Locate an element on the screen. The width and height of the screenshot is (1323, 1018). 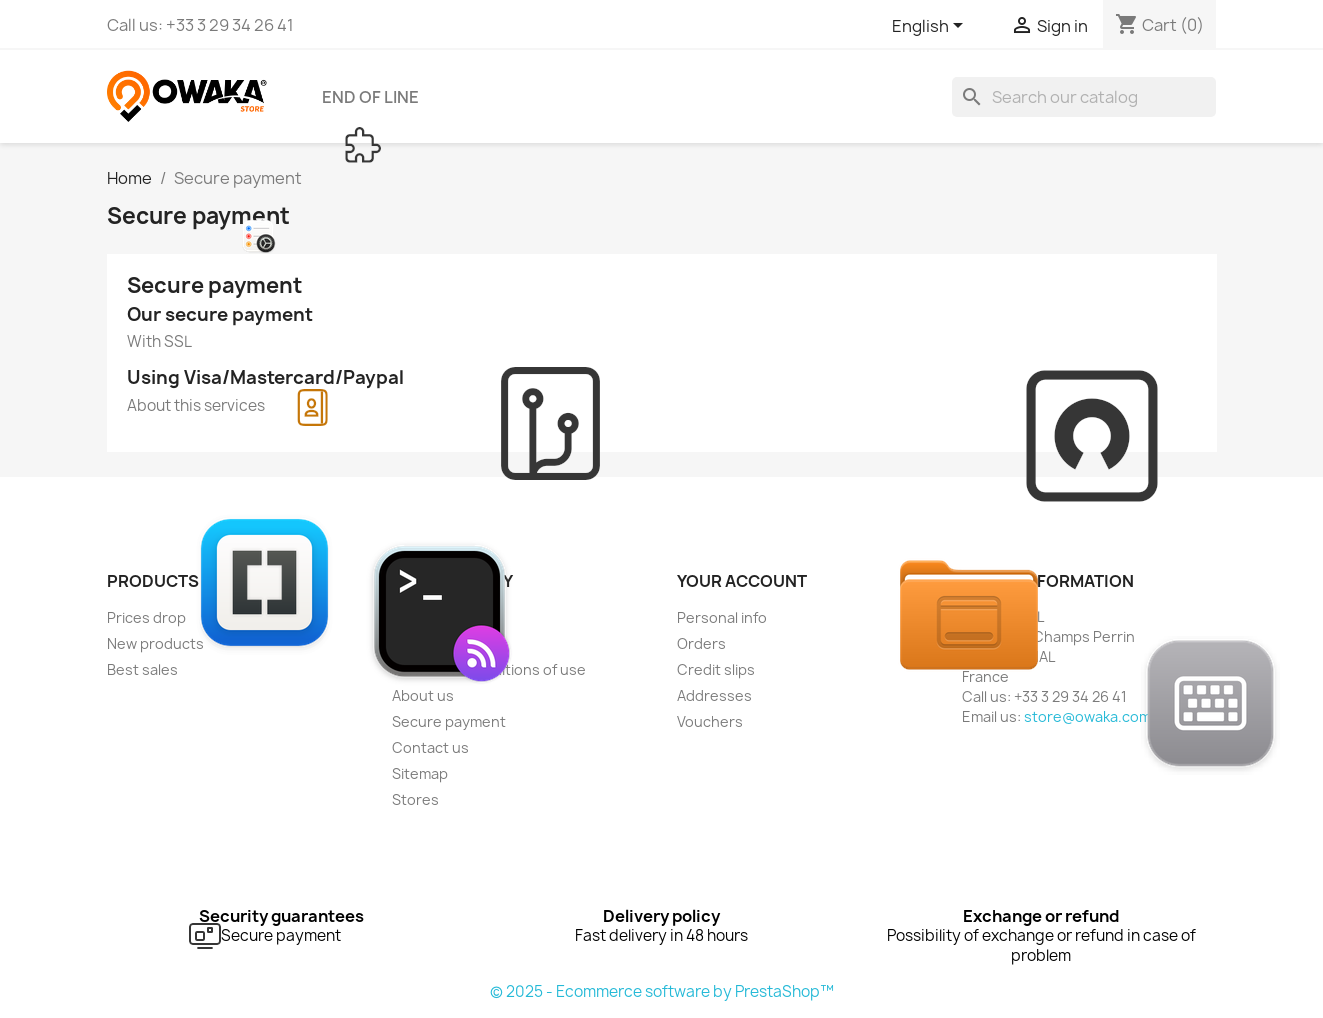
open contacts app is located at coordinates (311, 407).